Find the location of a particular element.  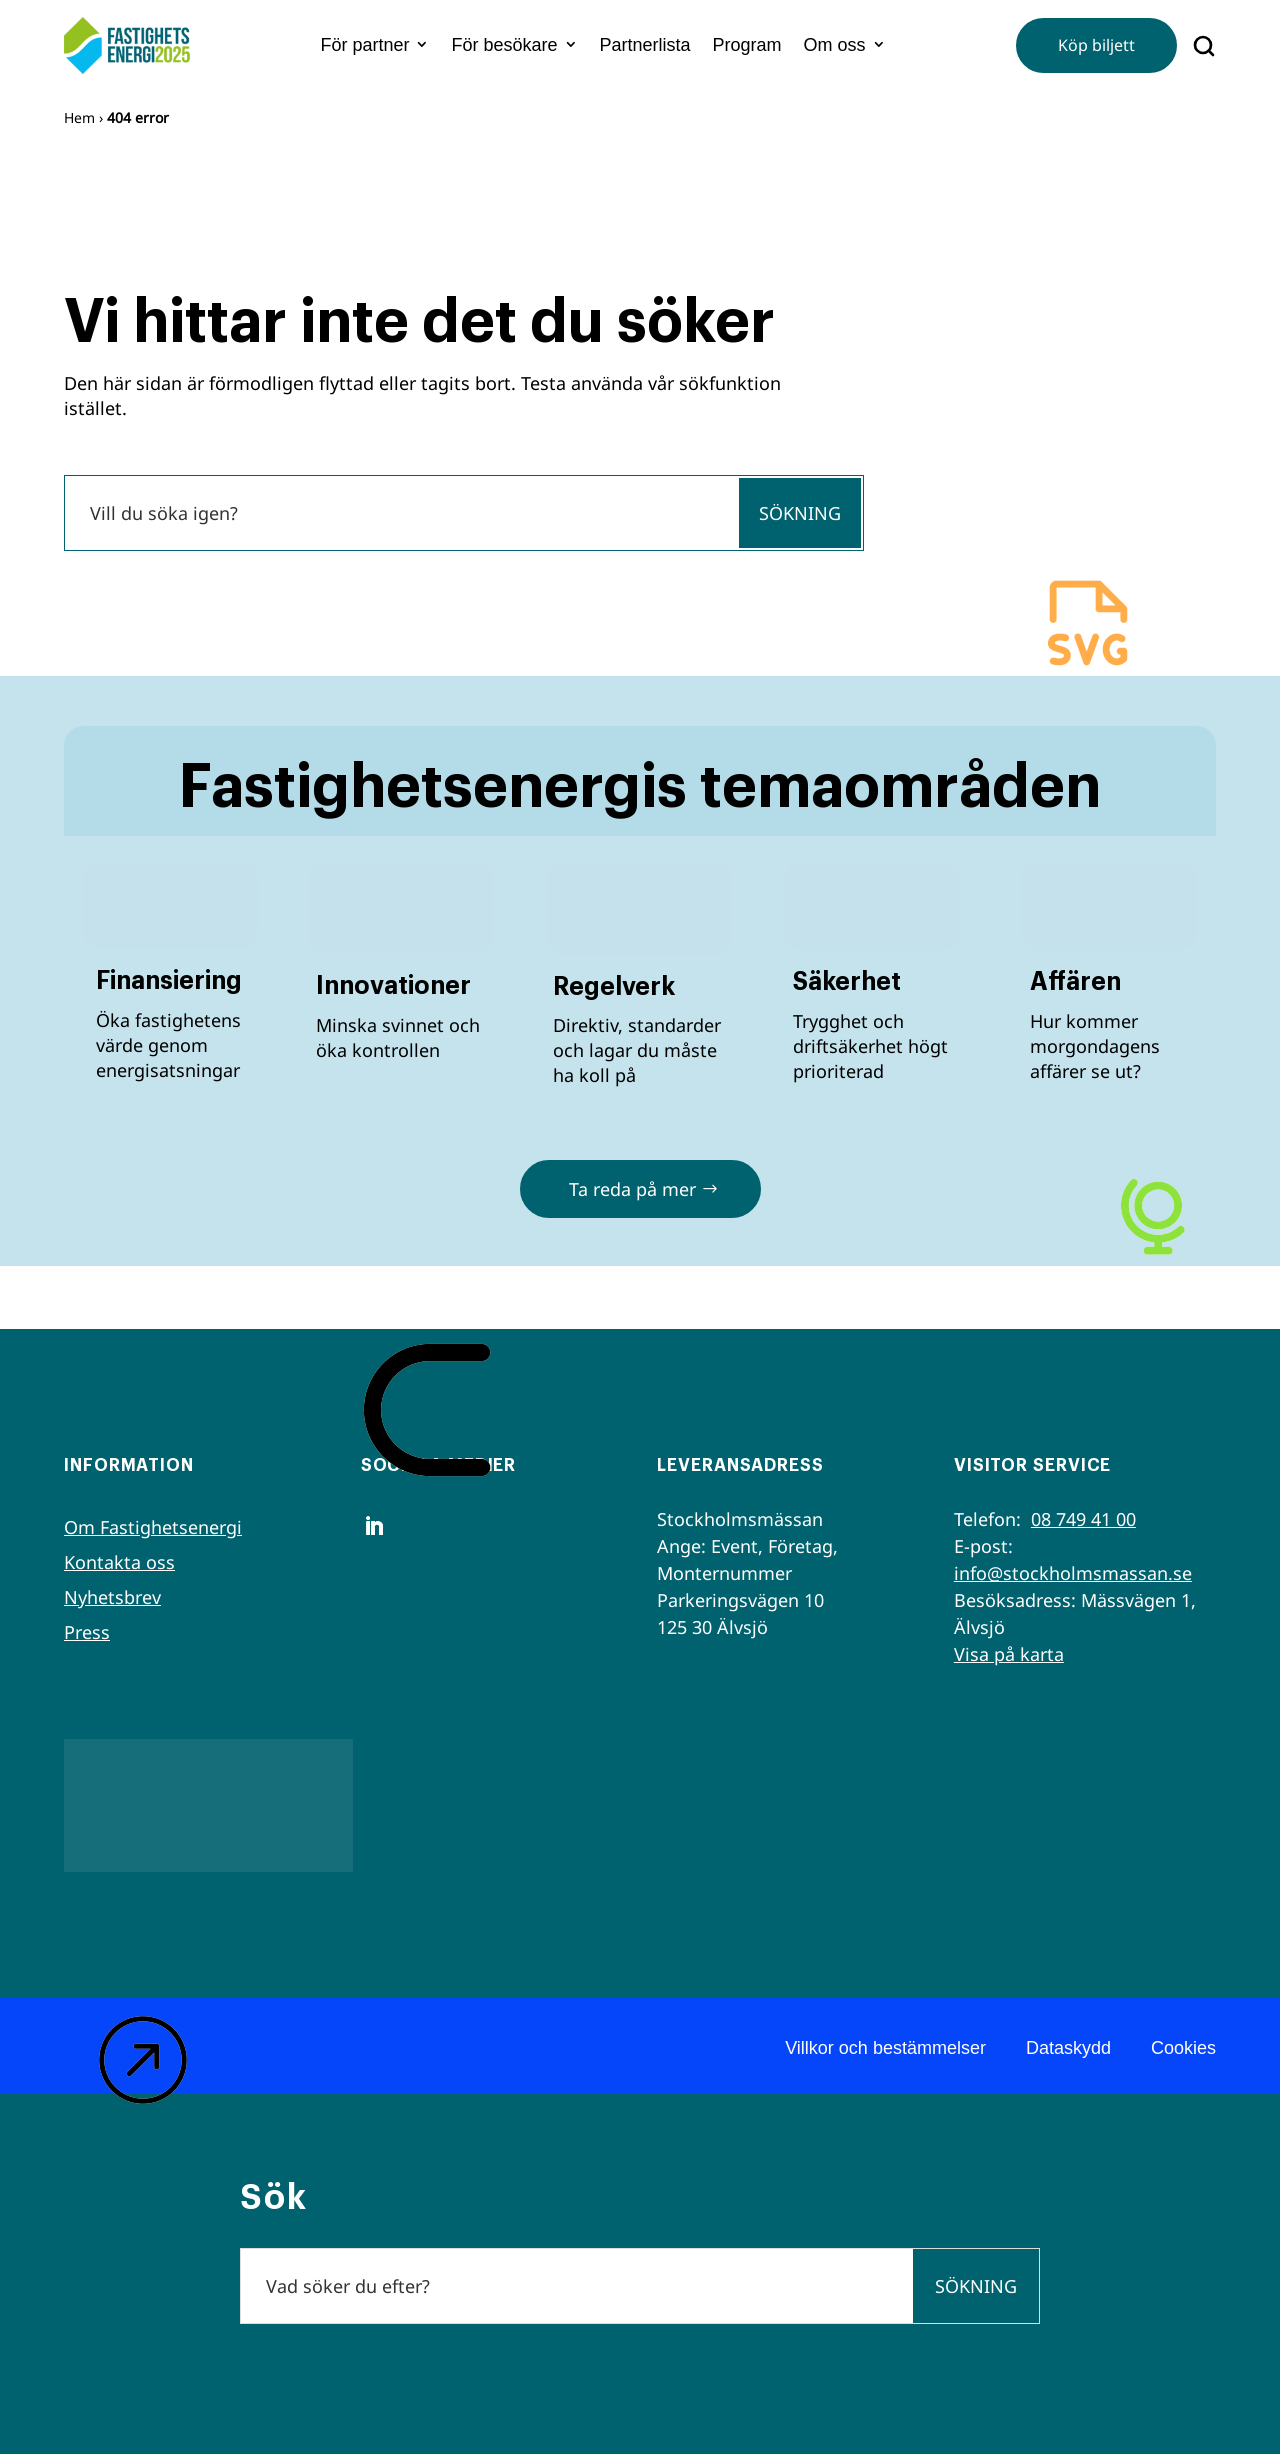

access global or international settings is located at coordinates (1155, 1213).